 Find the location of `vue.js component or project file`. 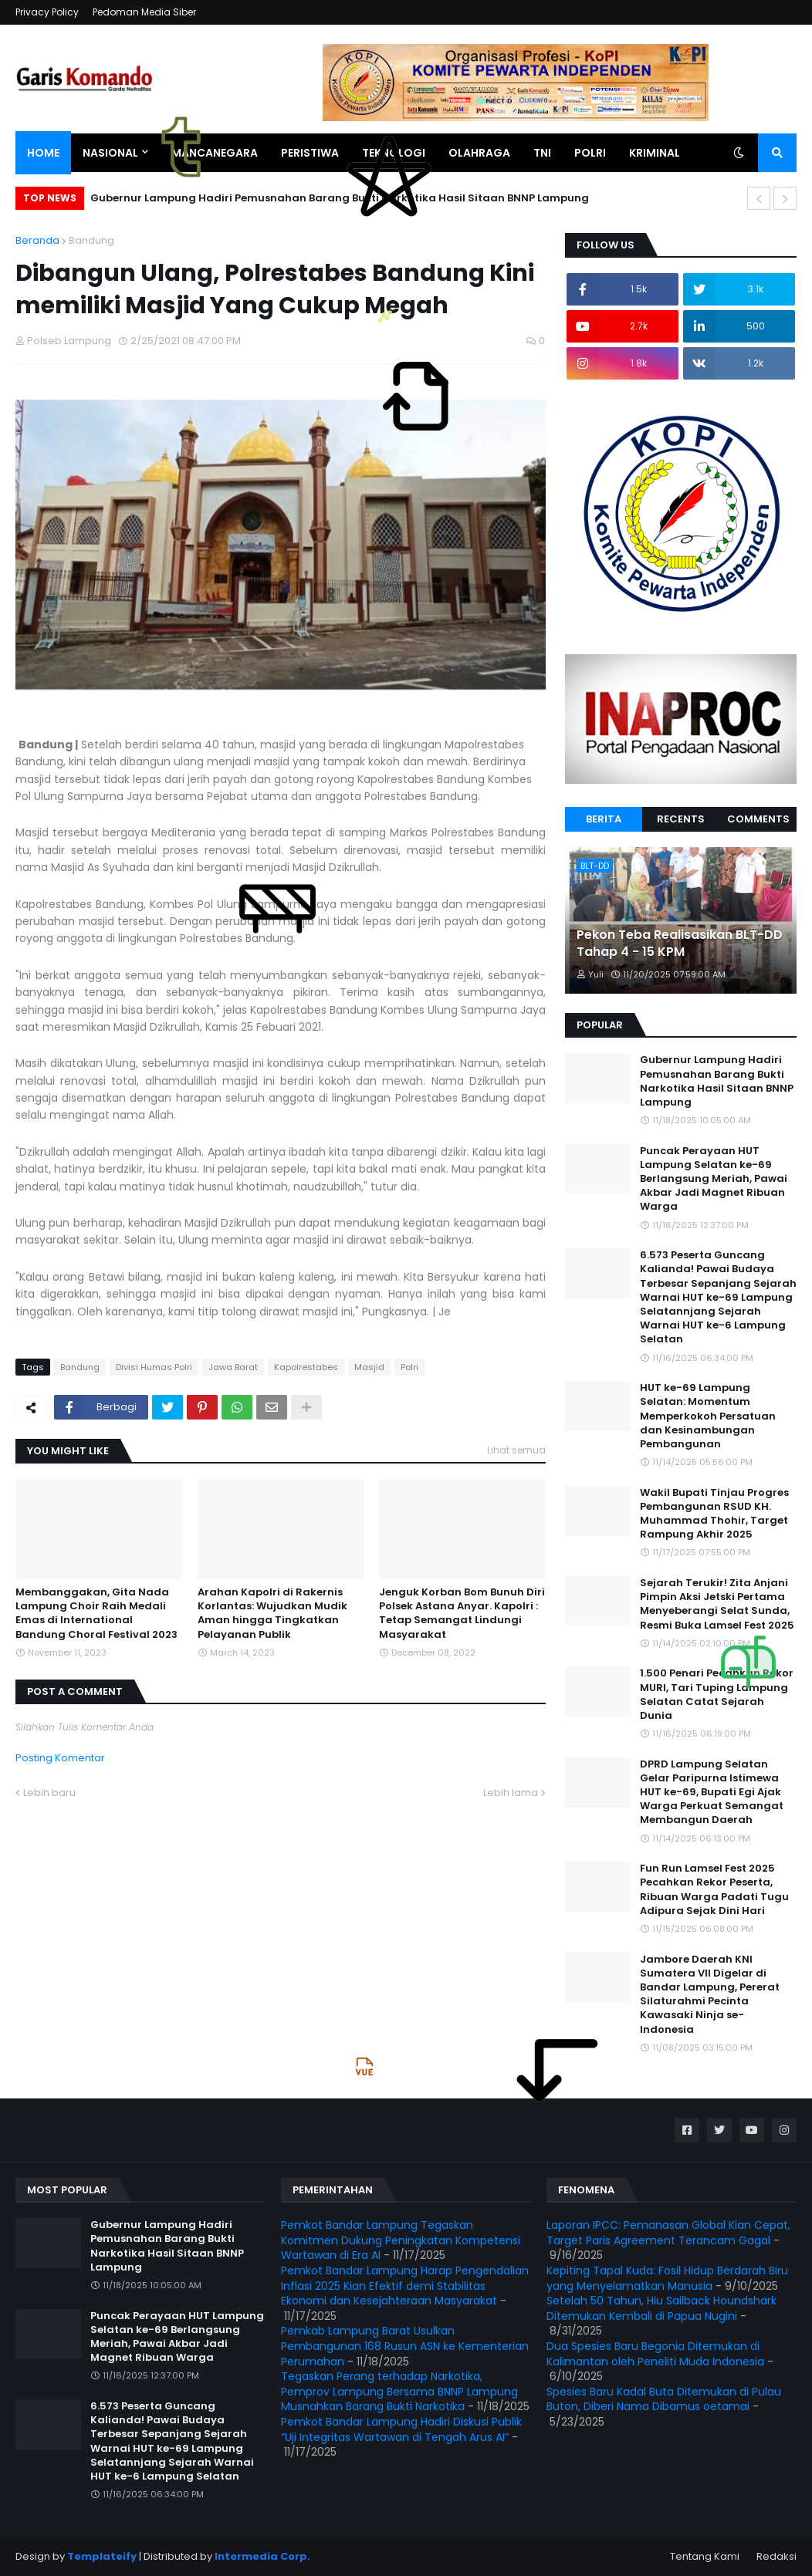

vue.js component or project file is located at coordinates (364, 2067).